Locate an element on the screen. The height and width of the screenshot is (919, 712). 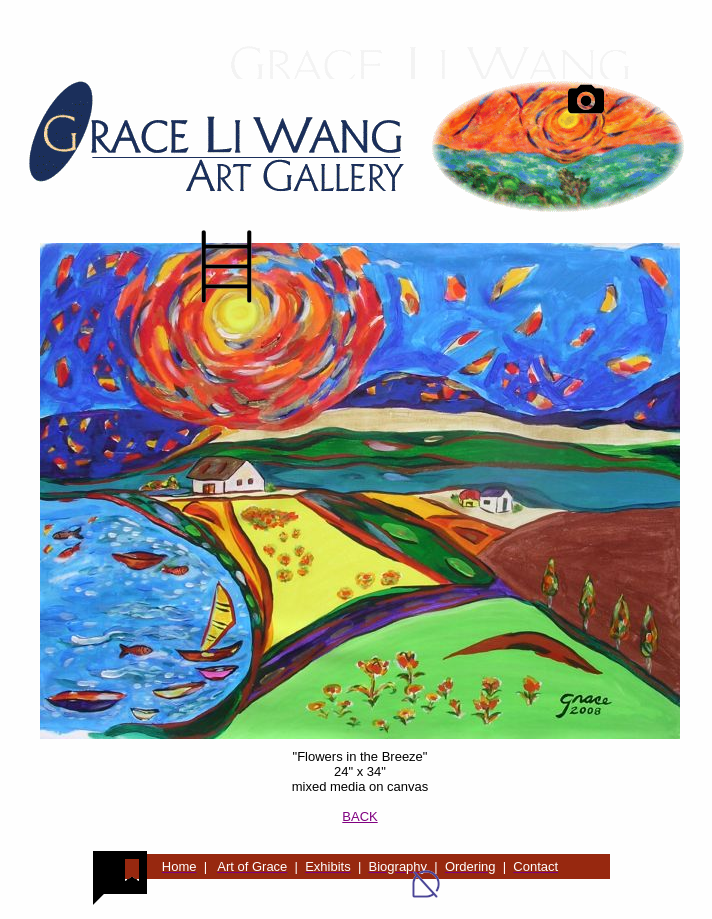
mute or disable chat notifications is located at coordinates (425, 884).